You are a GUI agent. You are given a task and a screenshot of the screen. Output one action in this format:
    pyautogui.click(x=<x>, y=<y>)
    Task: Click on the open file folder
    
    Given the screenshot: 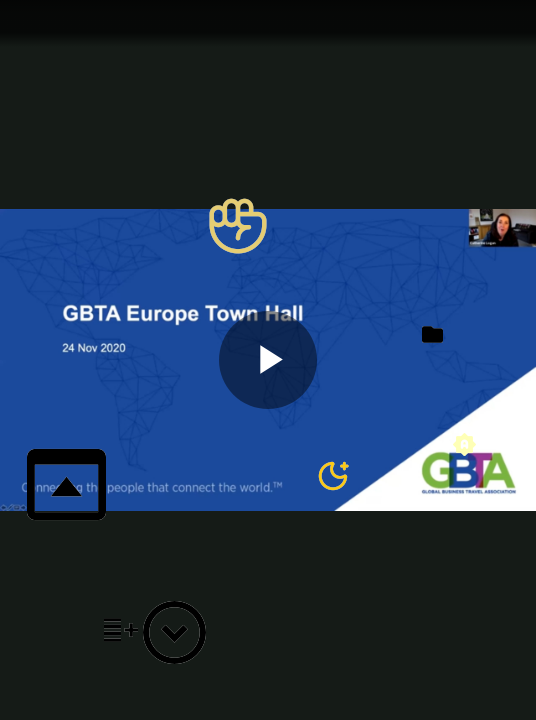 What is the action you would take?
    pyautogui.click(x=432, y=334)
    